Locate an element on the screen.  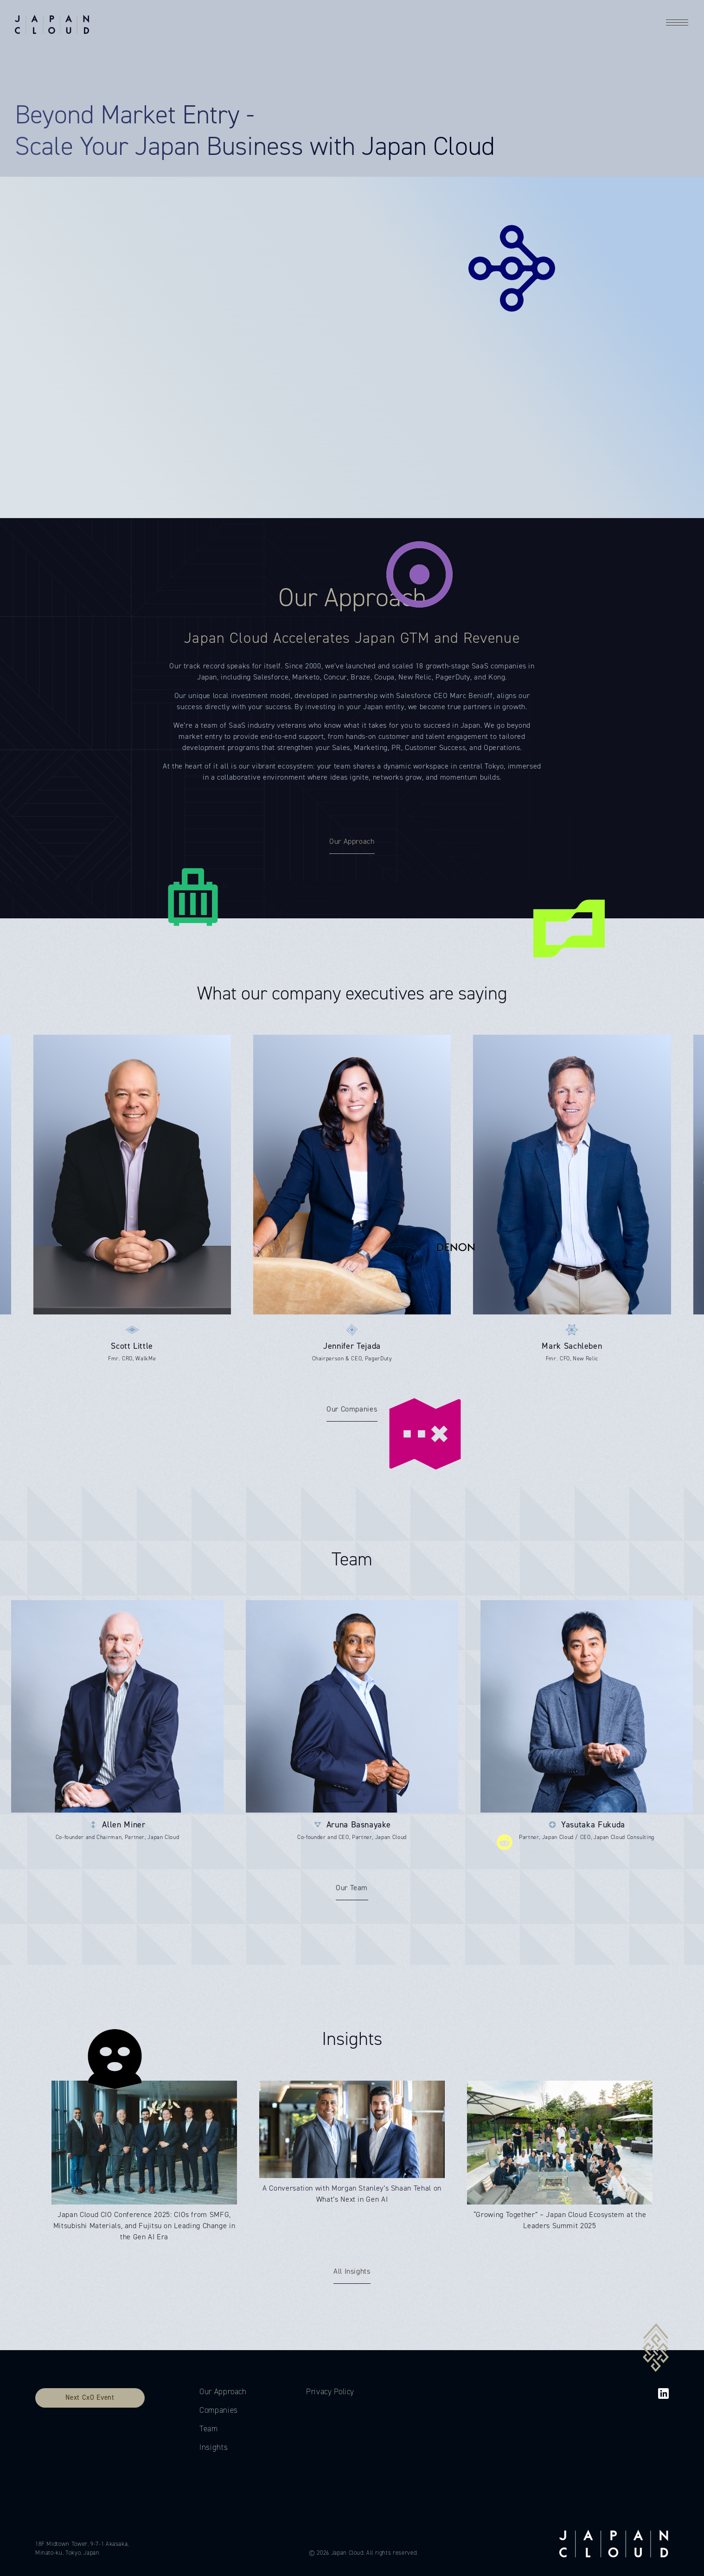
start recording audio or video is located at coordinates (419, 574).